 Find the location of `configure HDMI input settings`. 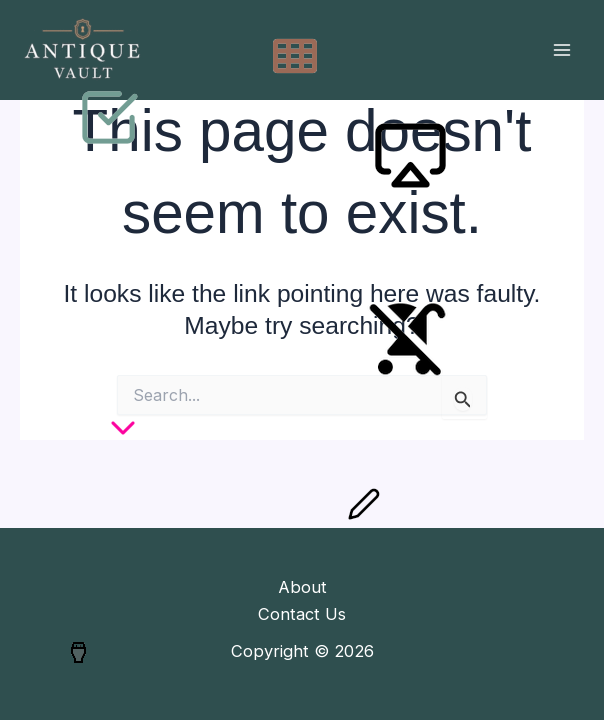

configure HDMI input settings is located at coordinates (78, 652).